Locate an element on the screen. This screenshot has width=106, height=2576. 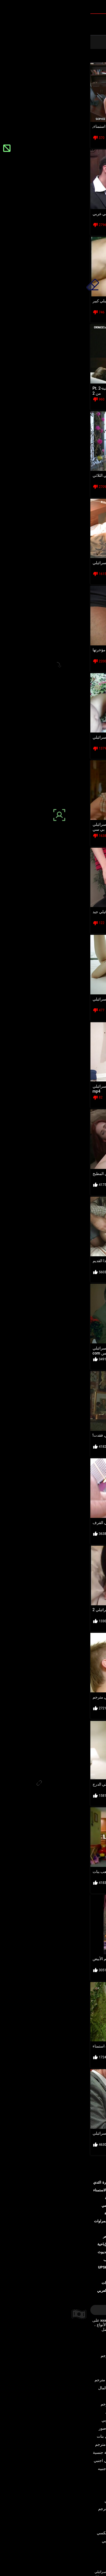
erase or clear content is located at coordinates (93, 284).